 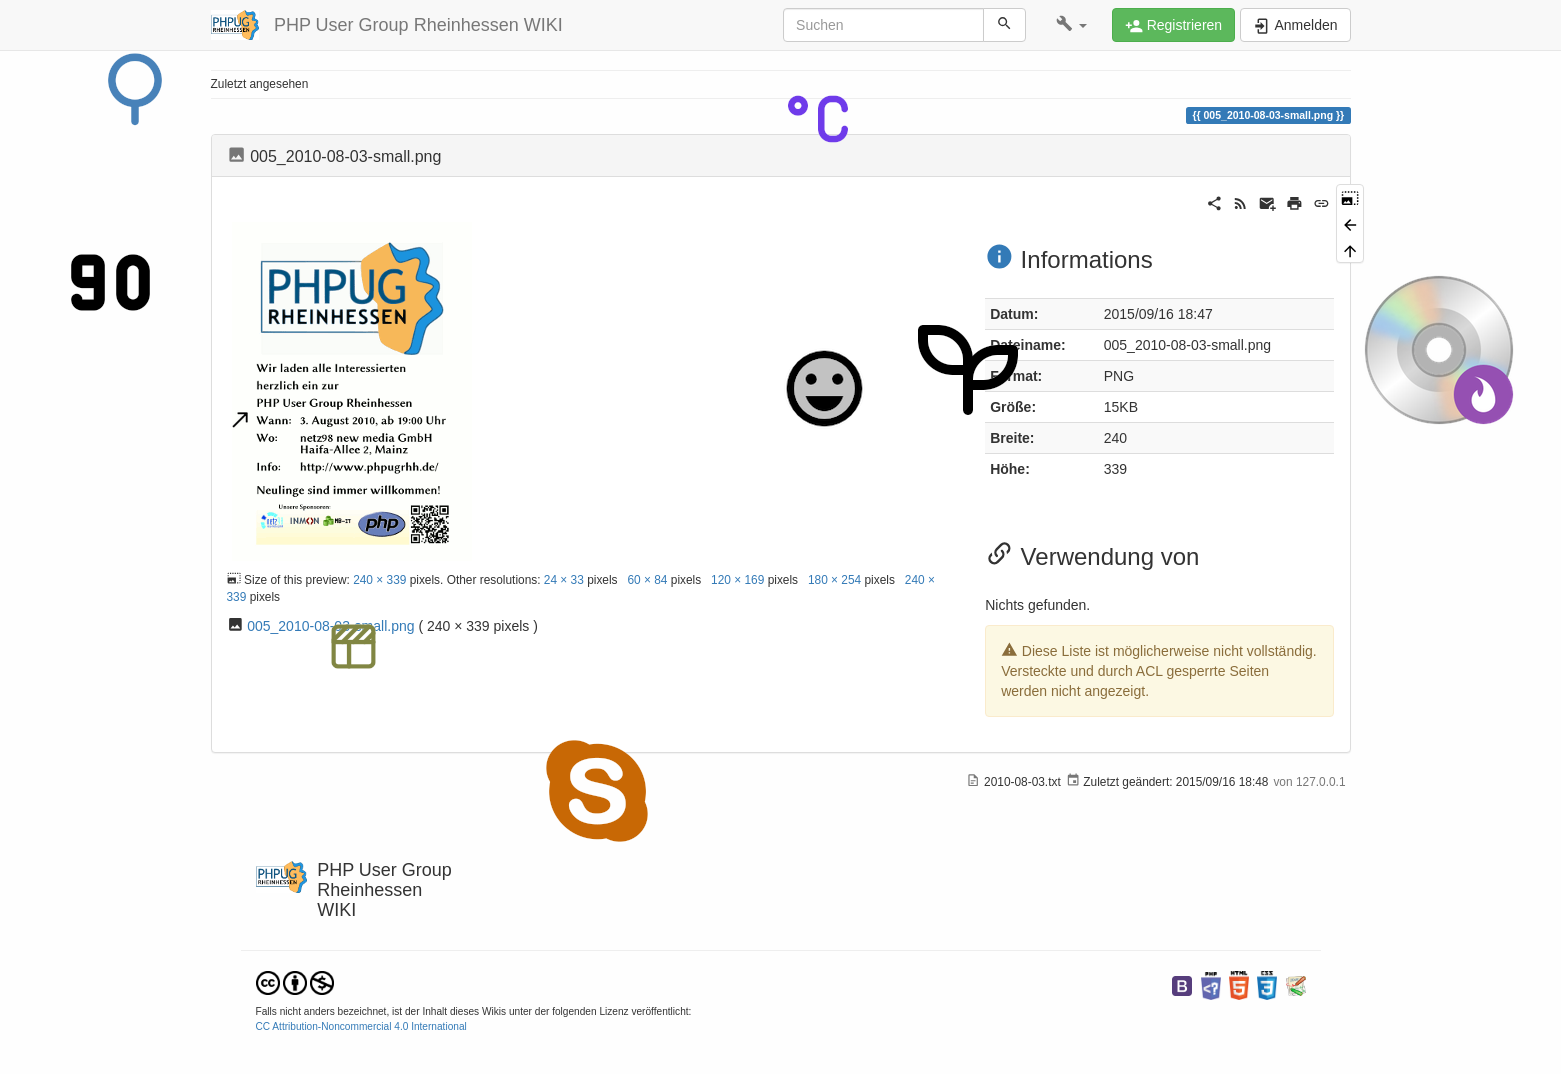 What do you see at coordinates (240, 419) in the screenshot?
I see `open link in new tab or window` at bounding box center [240, 419].